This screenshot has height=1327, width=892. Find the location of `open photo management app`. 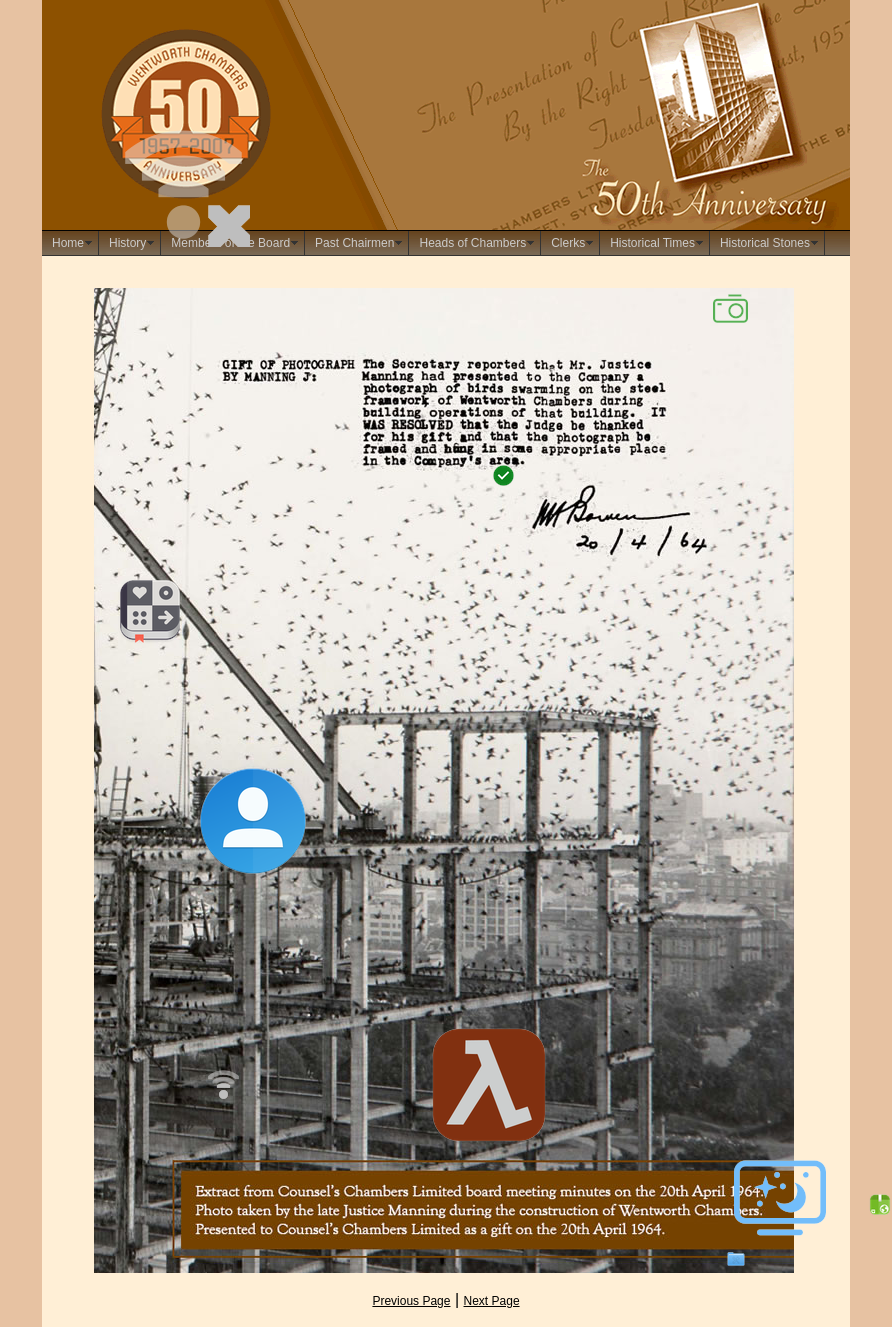

open photo management app is located at coordinates (730, 307).